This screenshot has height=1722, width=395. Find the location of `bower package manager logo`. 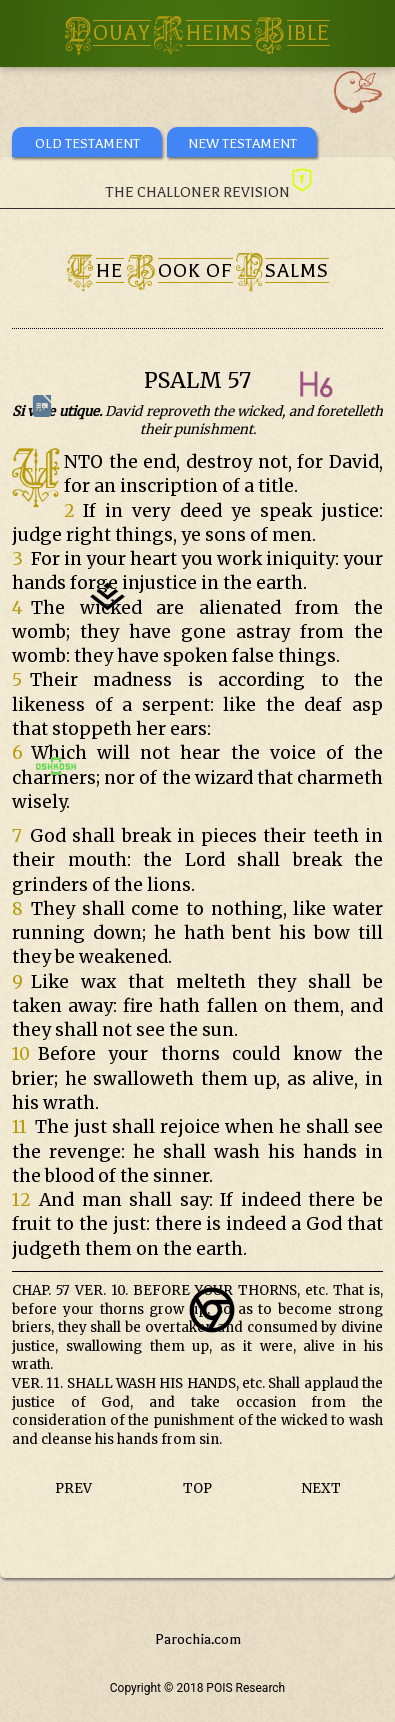

bower package manager logo is located at coordinates (358, 92).